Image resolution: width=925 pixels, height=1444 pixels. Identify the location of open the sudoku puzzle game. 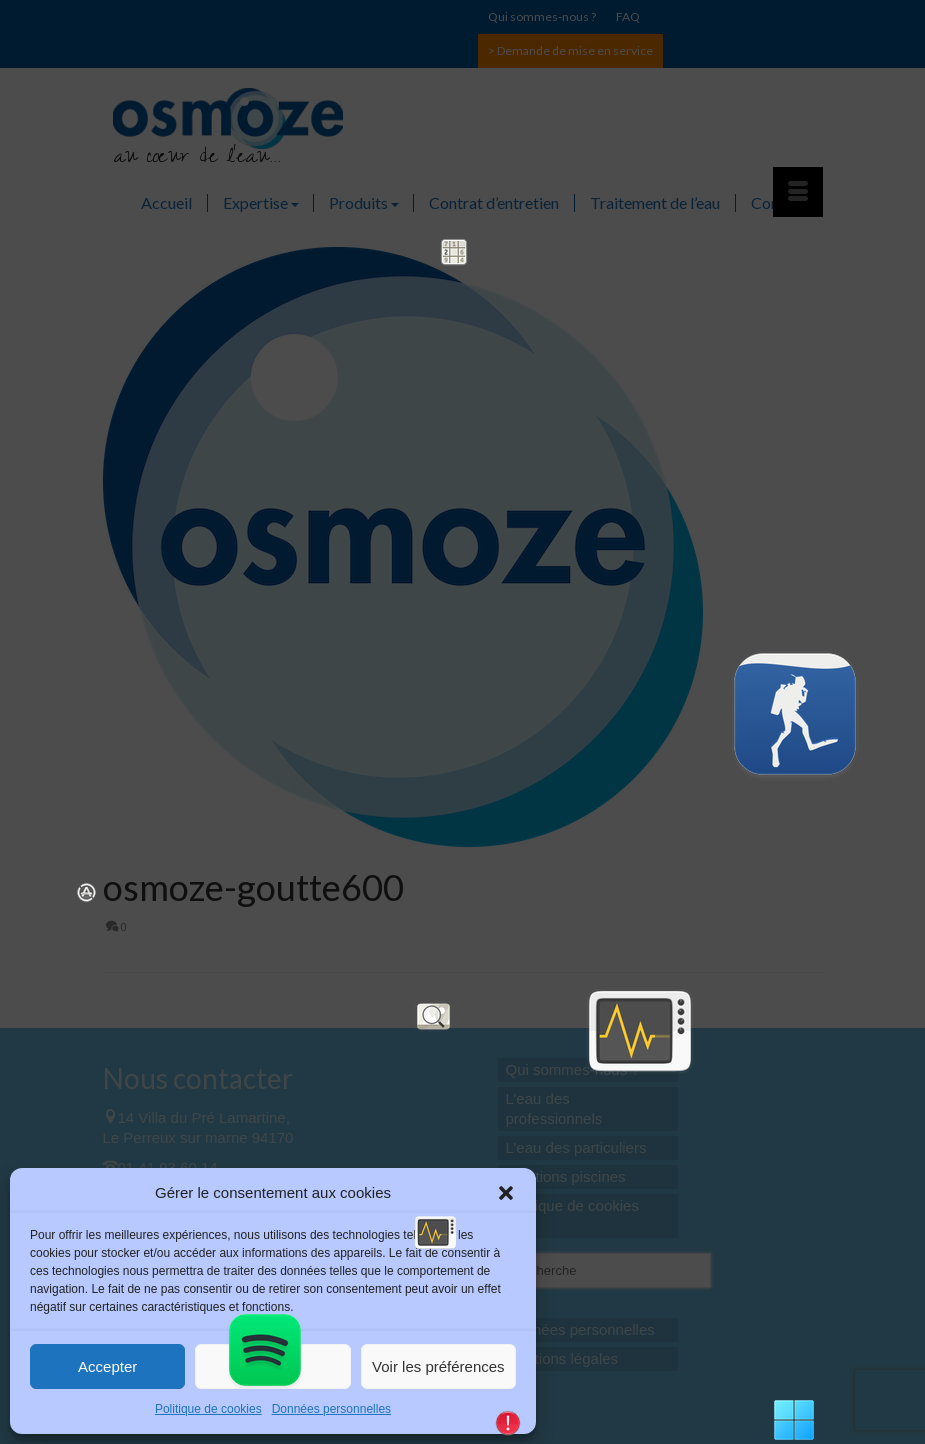
(454, 252).